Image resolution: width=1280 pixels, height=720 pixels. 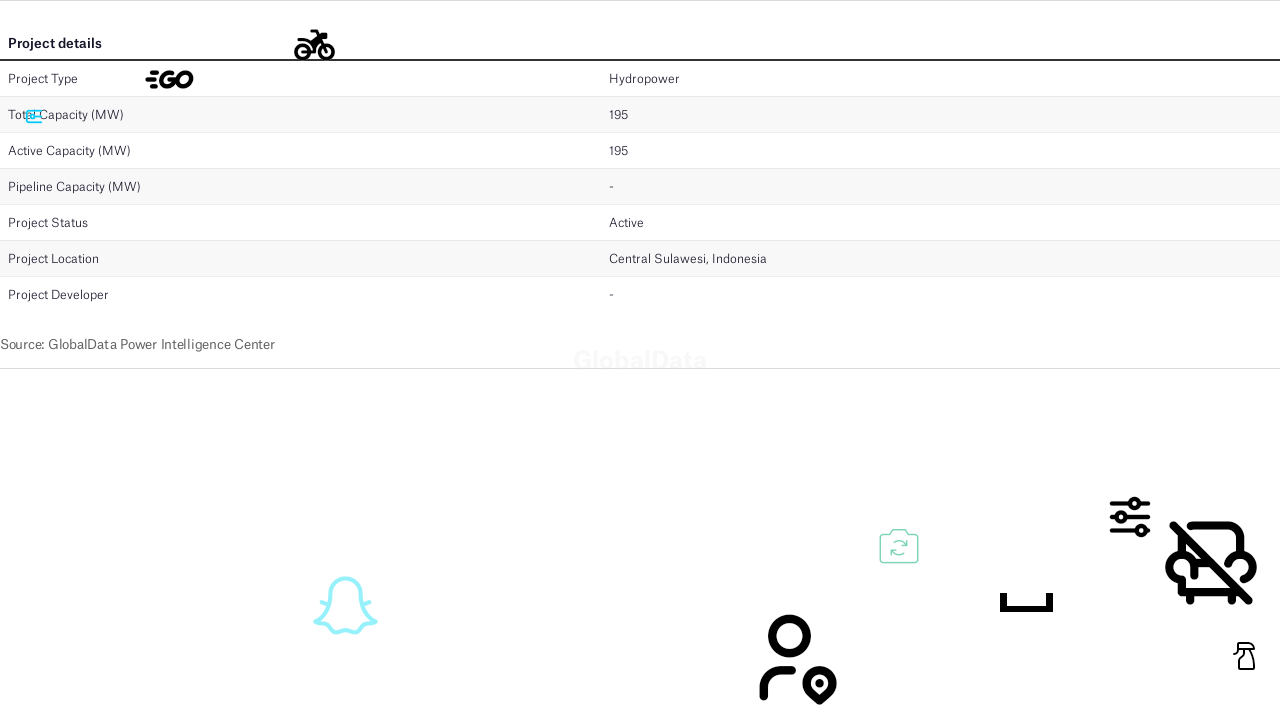 I want to click on open Snapchat app, so click(x=345, y=606).